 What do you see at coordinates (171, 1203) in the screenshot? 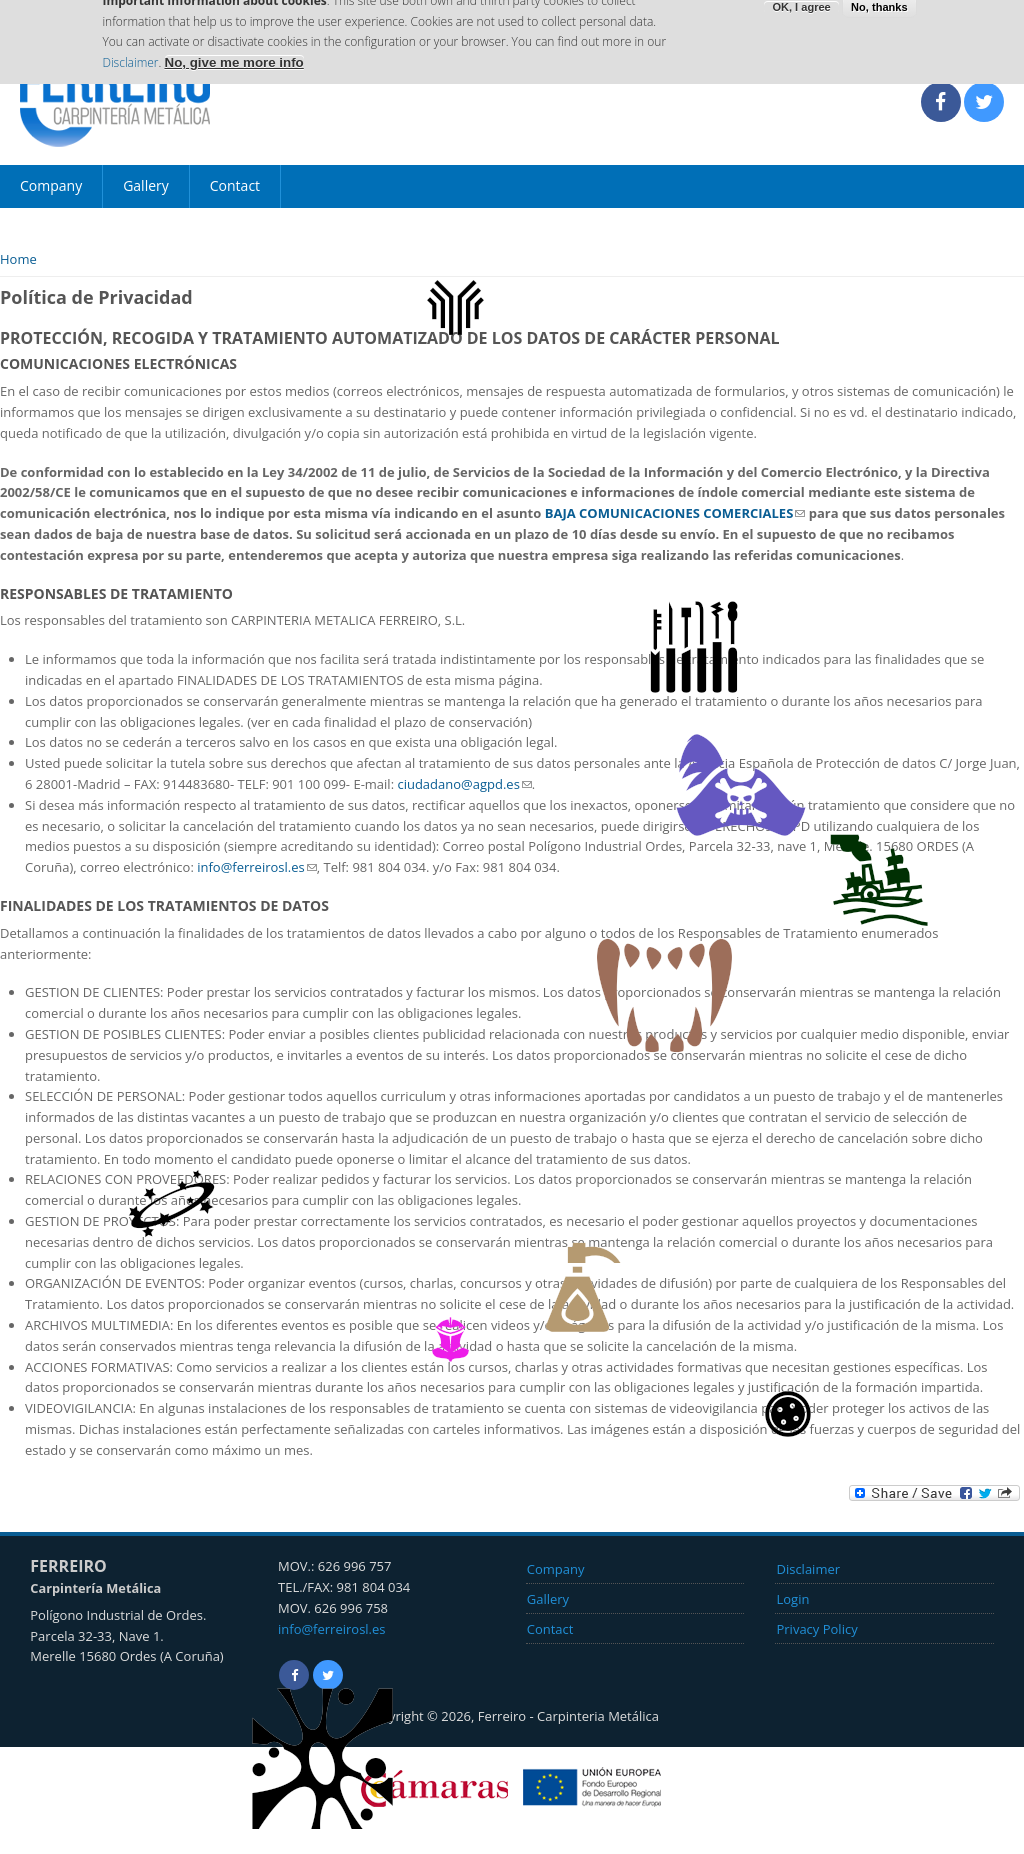
I see `indicates a dizzy or stunned status effect` at bounding box center [171, 1203].